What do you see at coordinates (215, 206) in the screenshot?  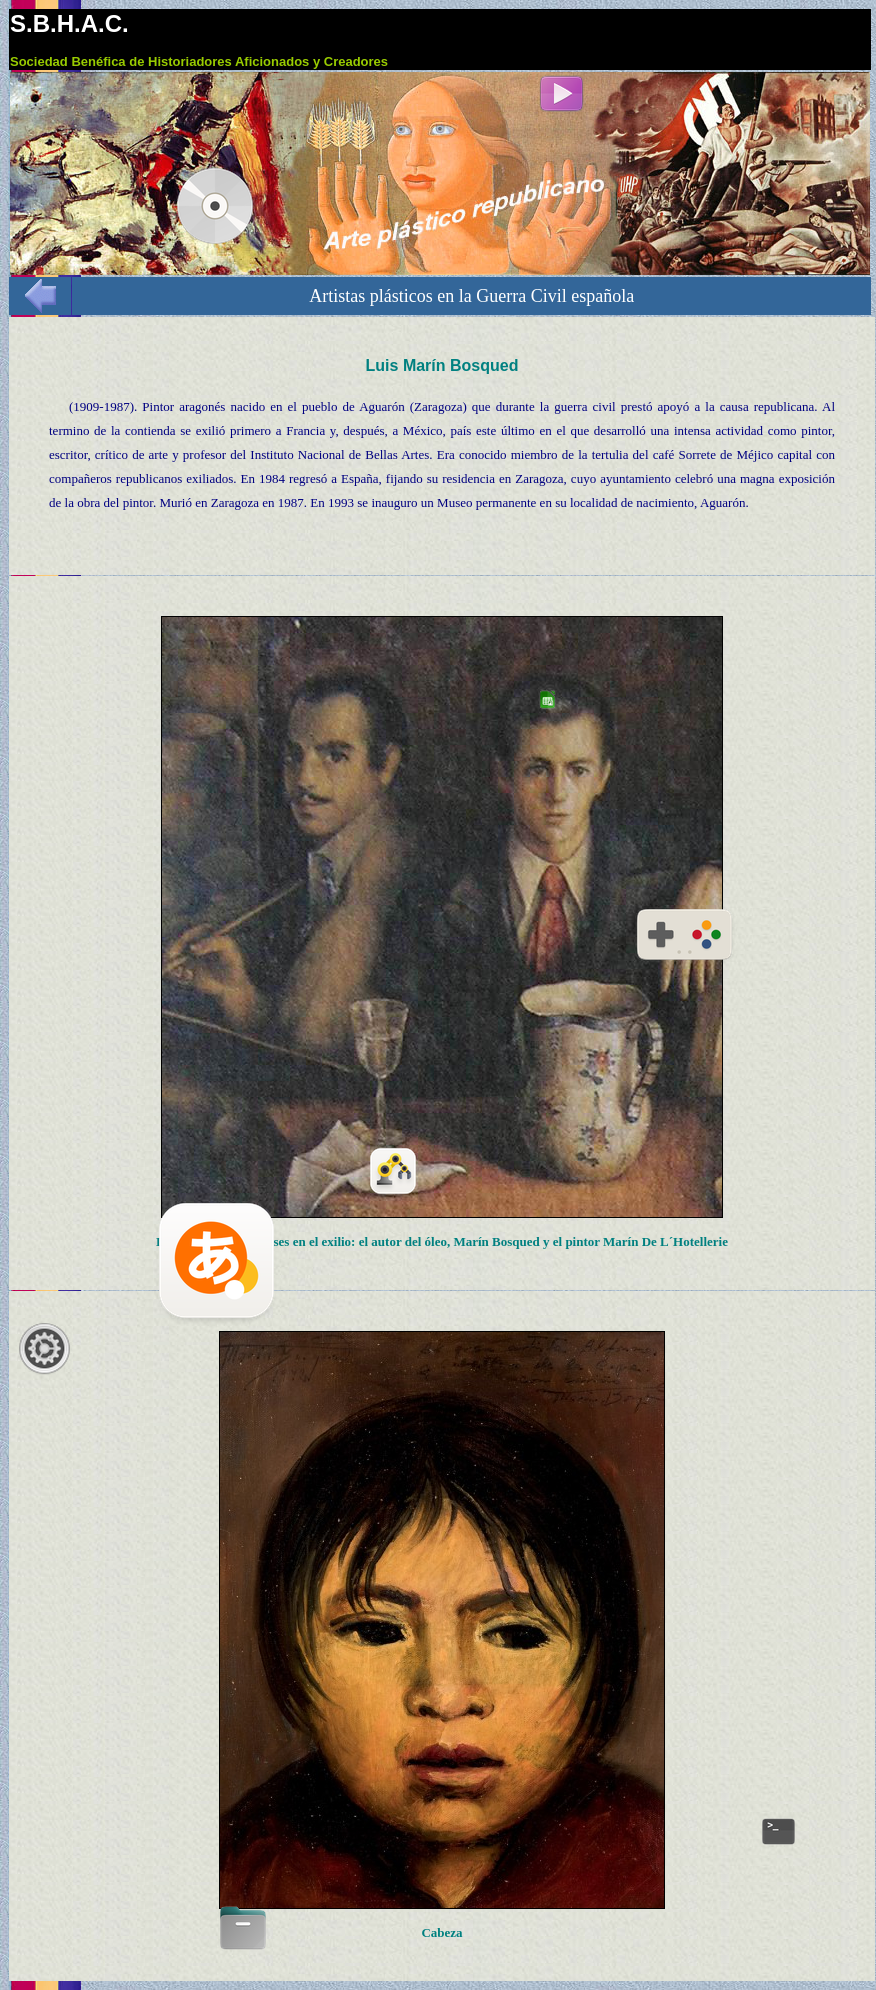 I see `access cd/dvd drive or optical media` at bounding box center [215, 206].